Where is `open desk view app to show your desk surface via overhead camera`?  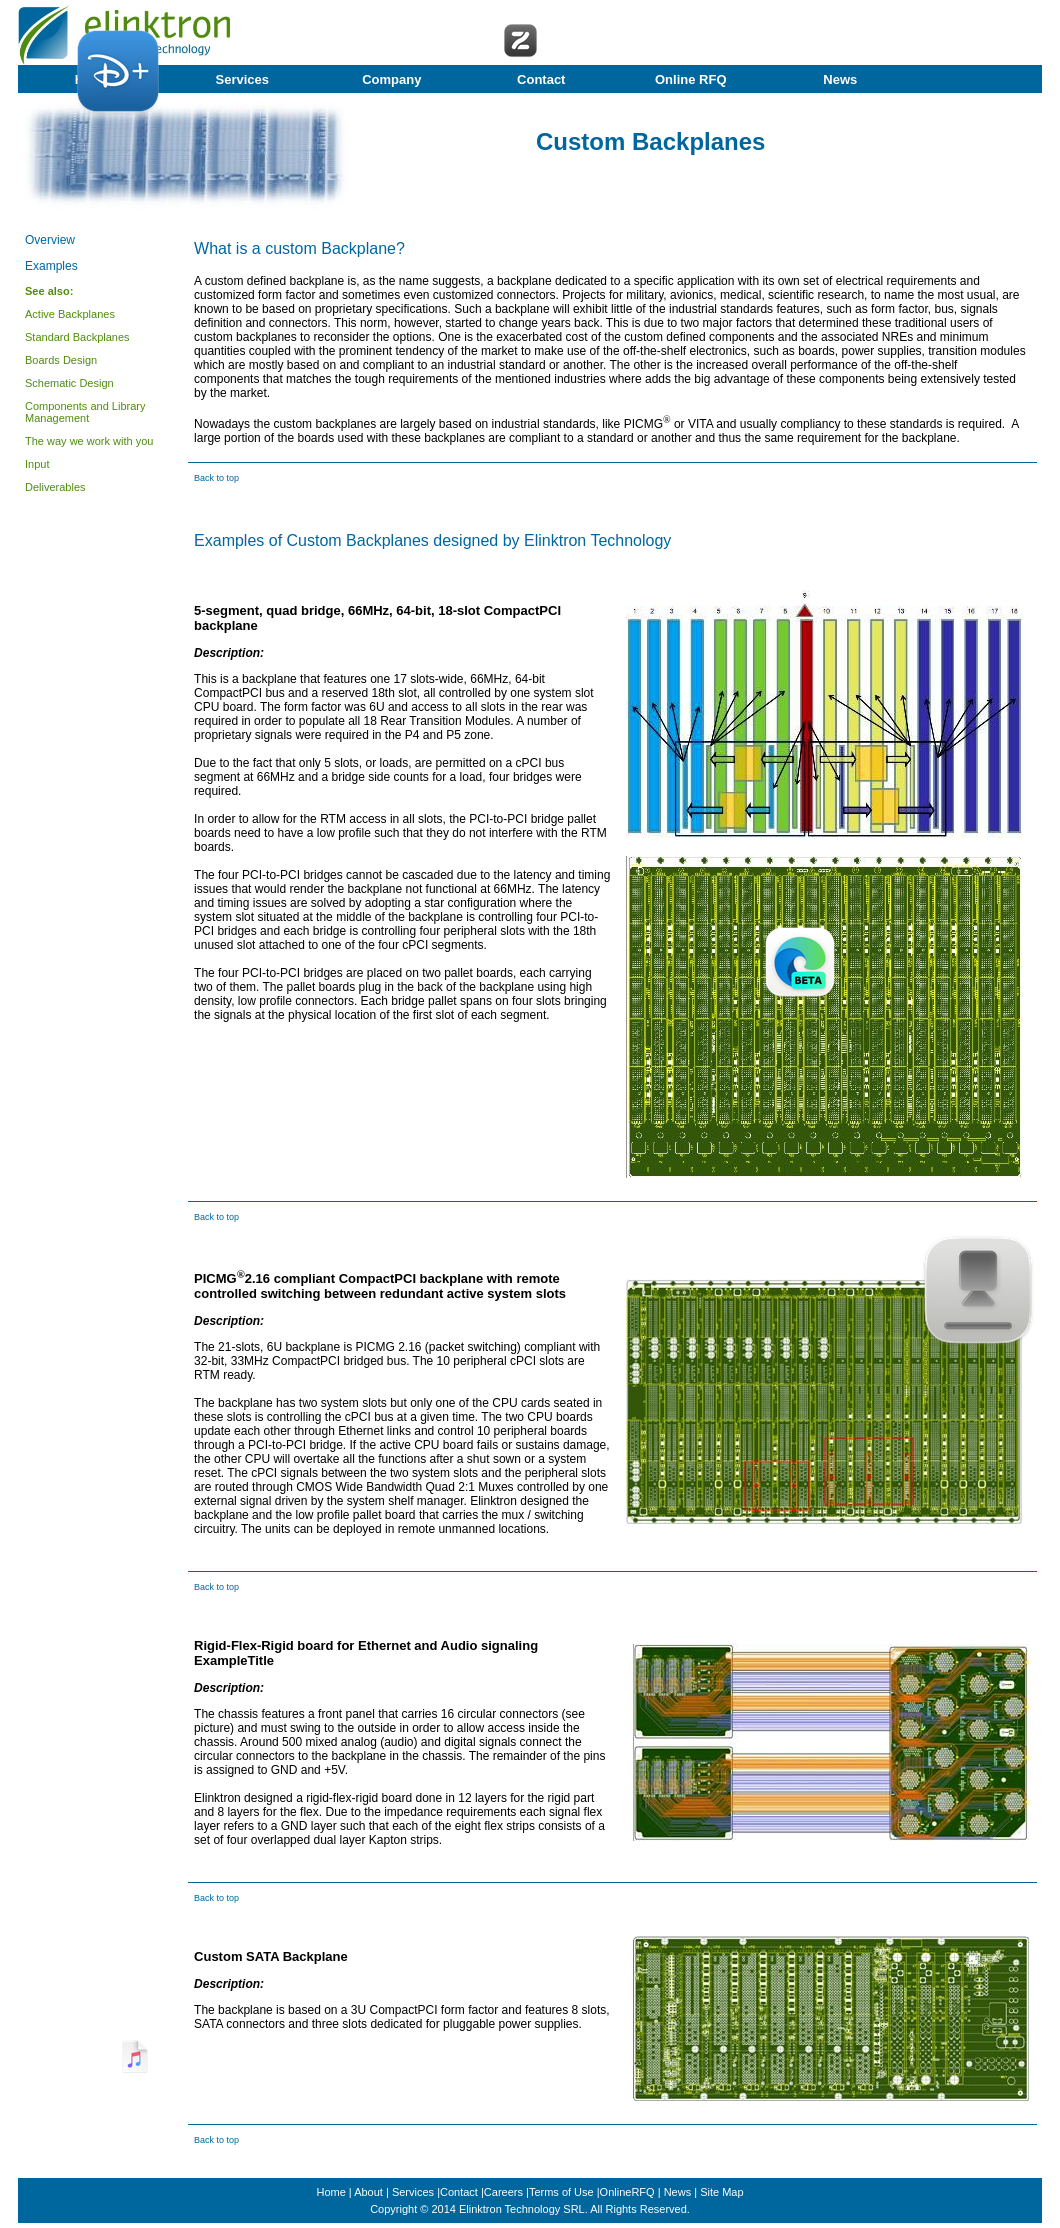 open desk view app to show your desk surface via overhead camera is located at coordinates (978, 1290).